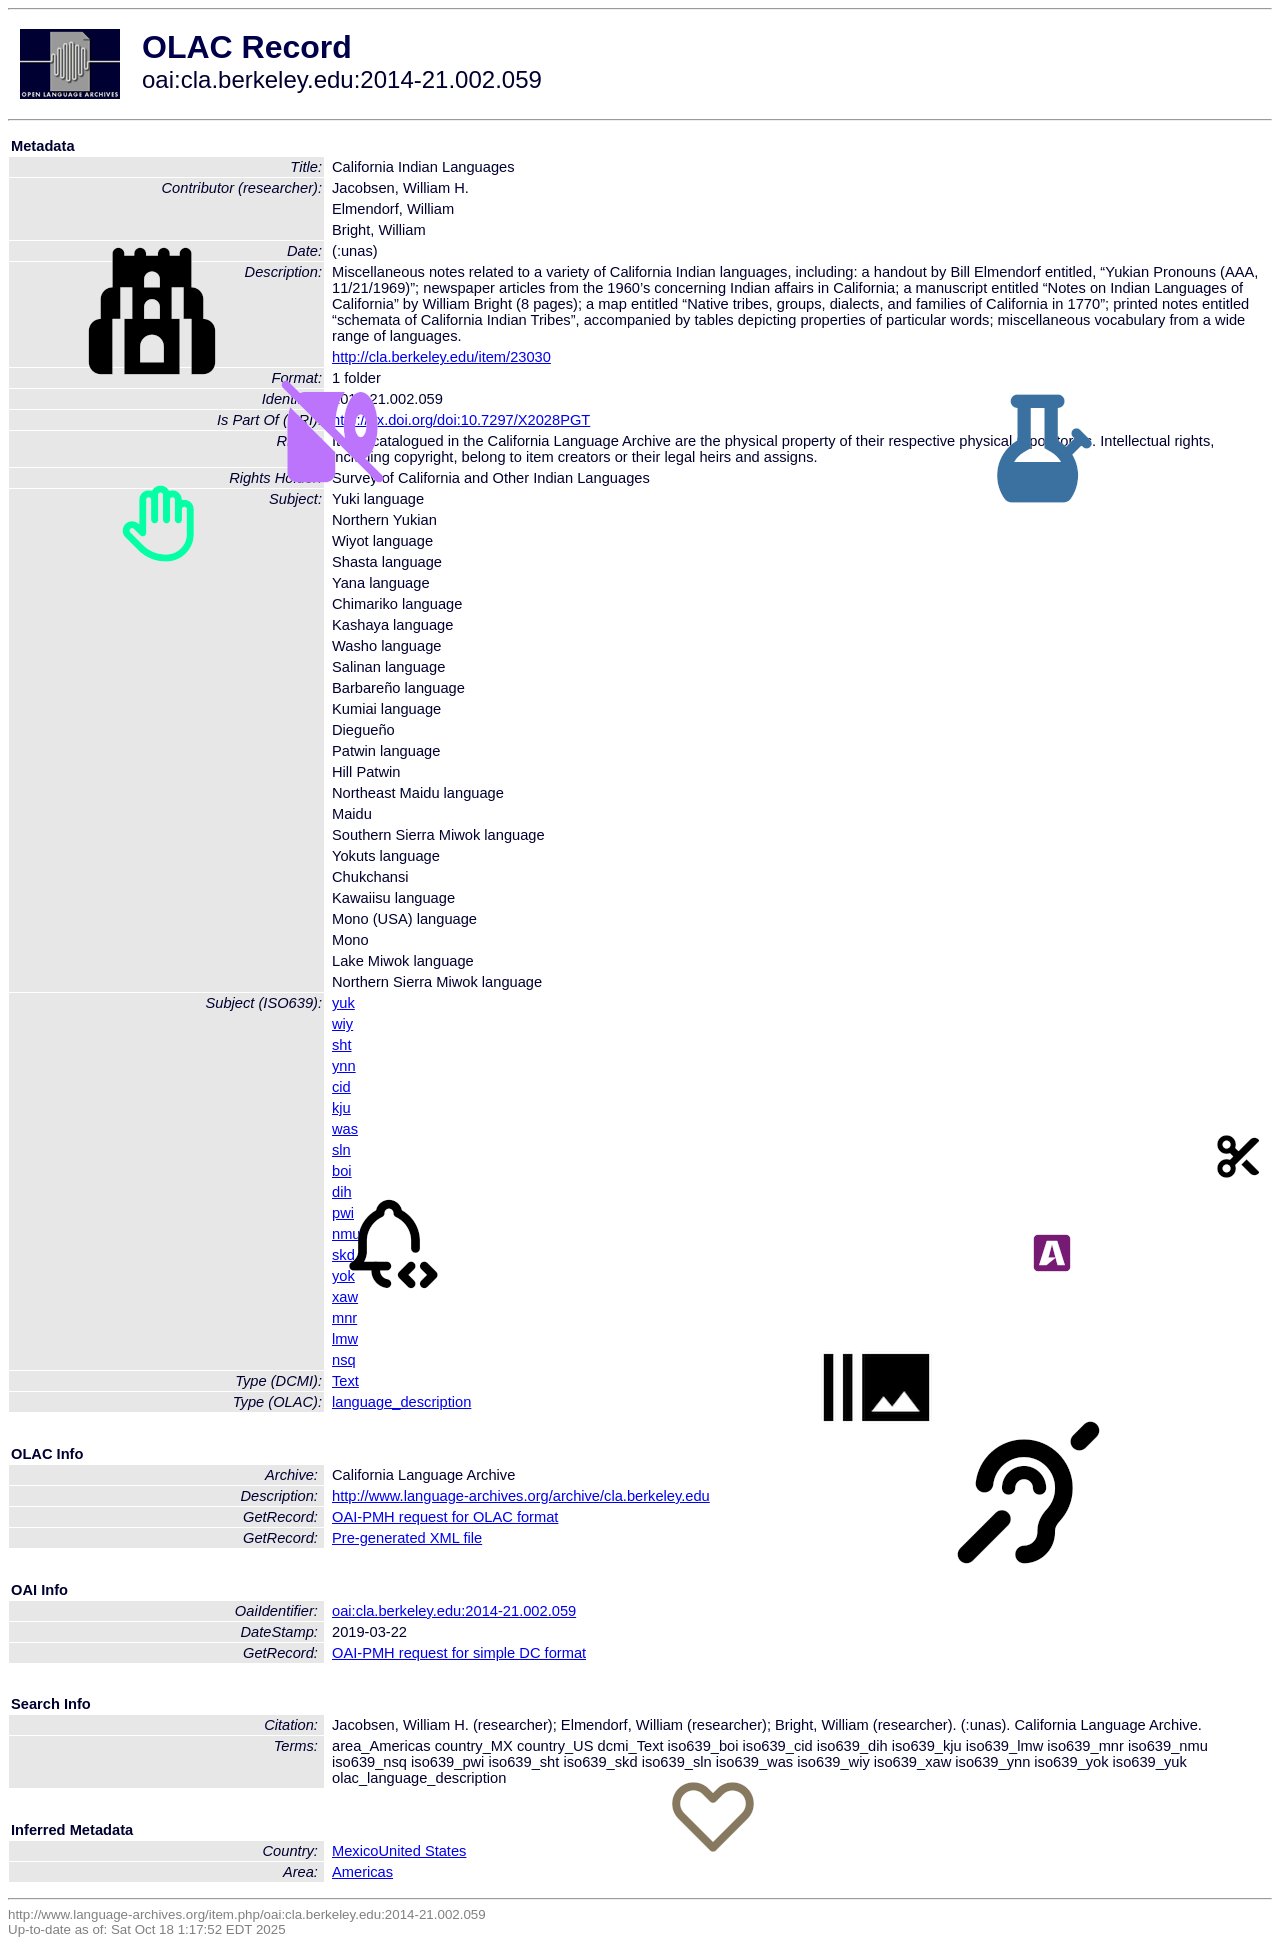 This screenshot has height=1945, width=1280. I want to click on enable burst mode for rapid photo capture, so click(876, 1387).